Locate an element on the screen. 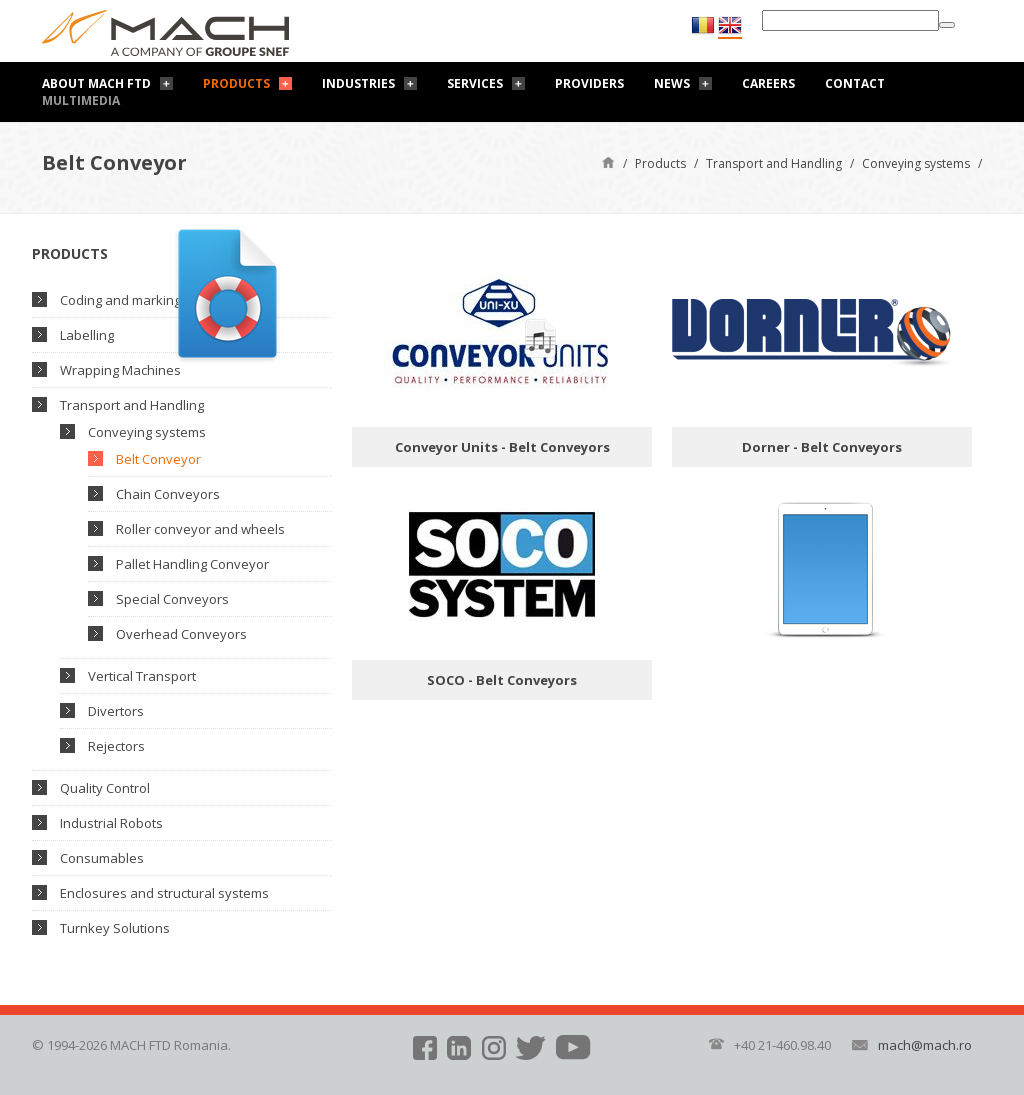 This screenshot has width=1024, height=1095. a compiled html help file (.chm) is located at coordinates (227, 293).